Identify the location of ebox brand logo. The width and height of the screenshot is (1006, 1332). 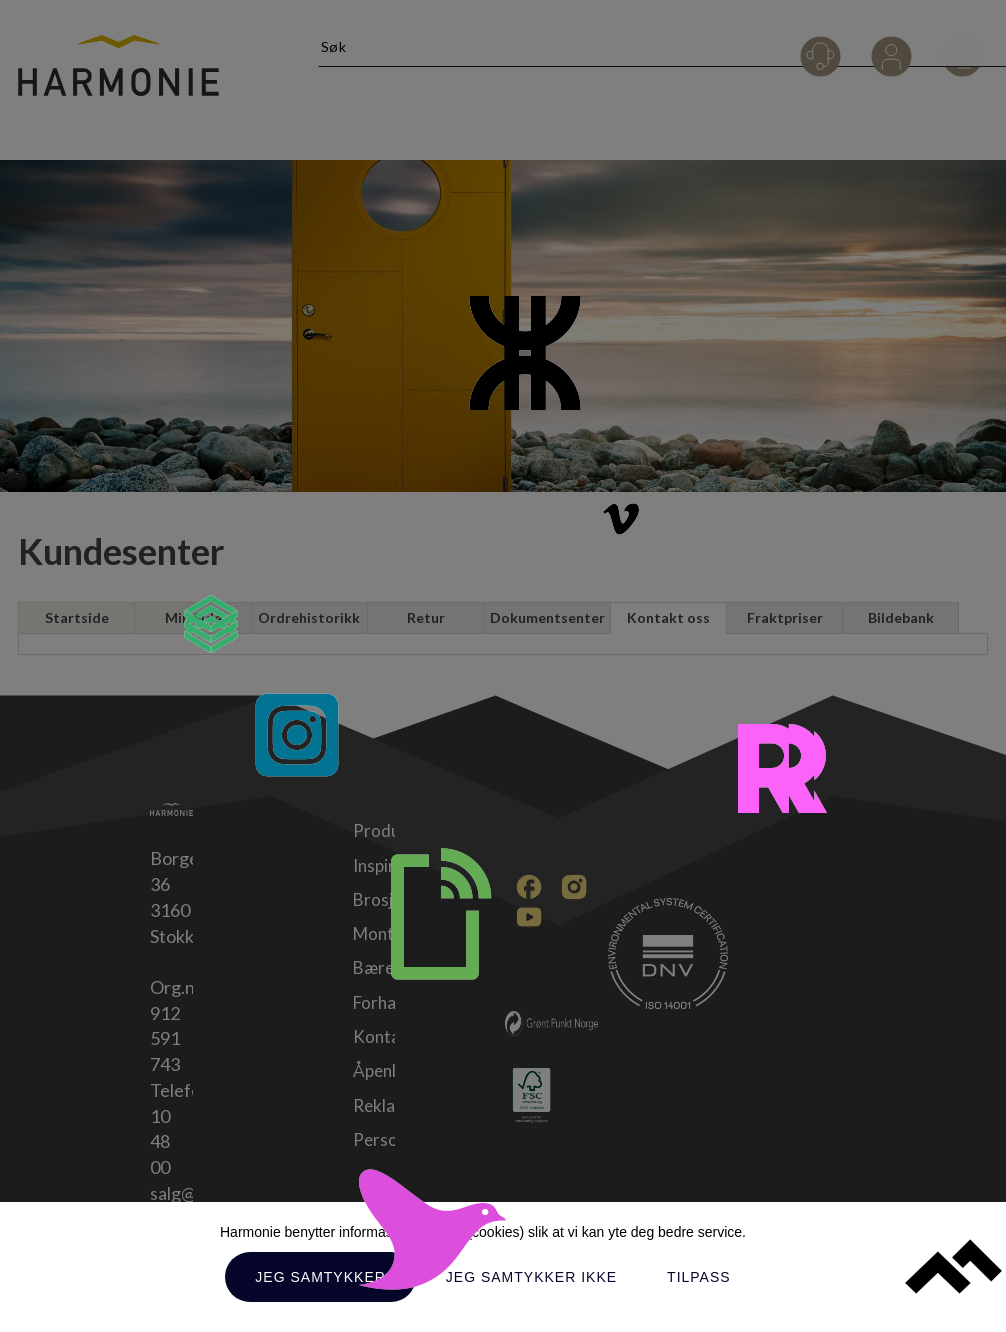
(211, 624).